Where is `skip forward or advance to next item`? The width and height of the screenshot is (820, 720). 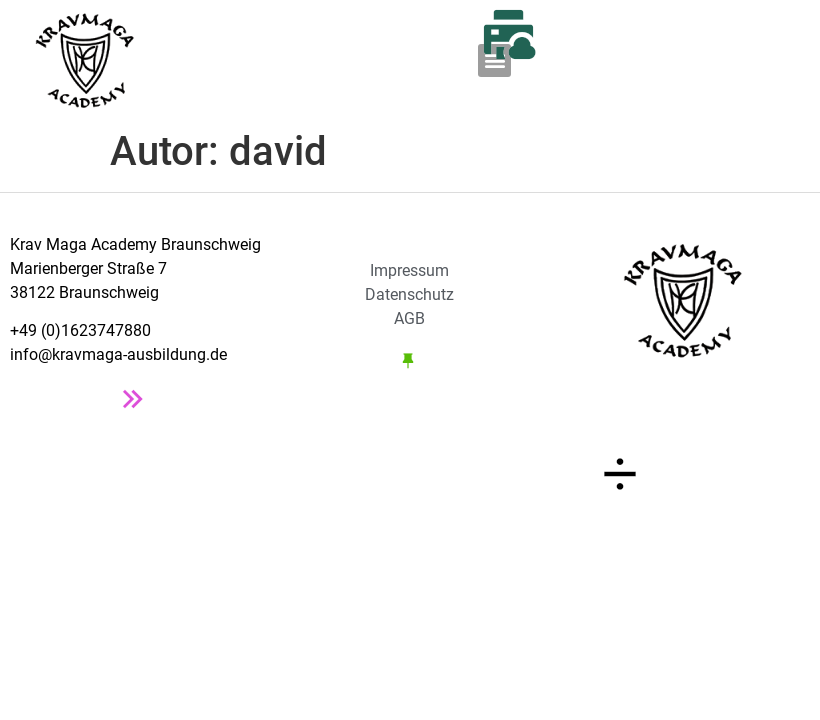
skip forward or advance to next item is located at coordinates (132, 399).